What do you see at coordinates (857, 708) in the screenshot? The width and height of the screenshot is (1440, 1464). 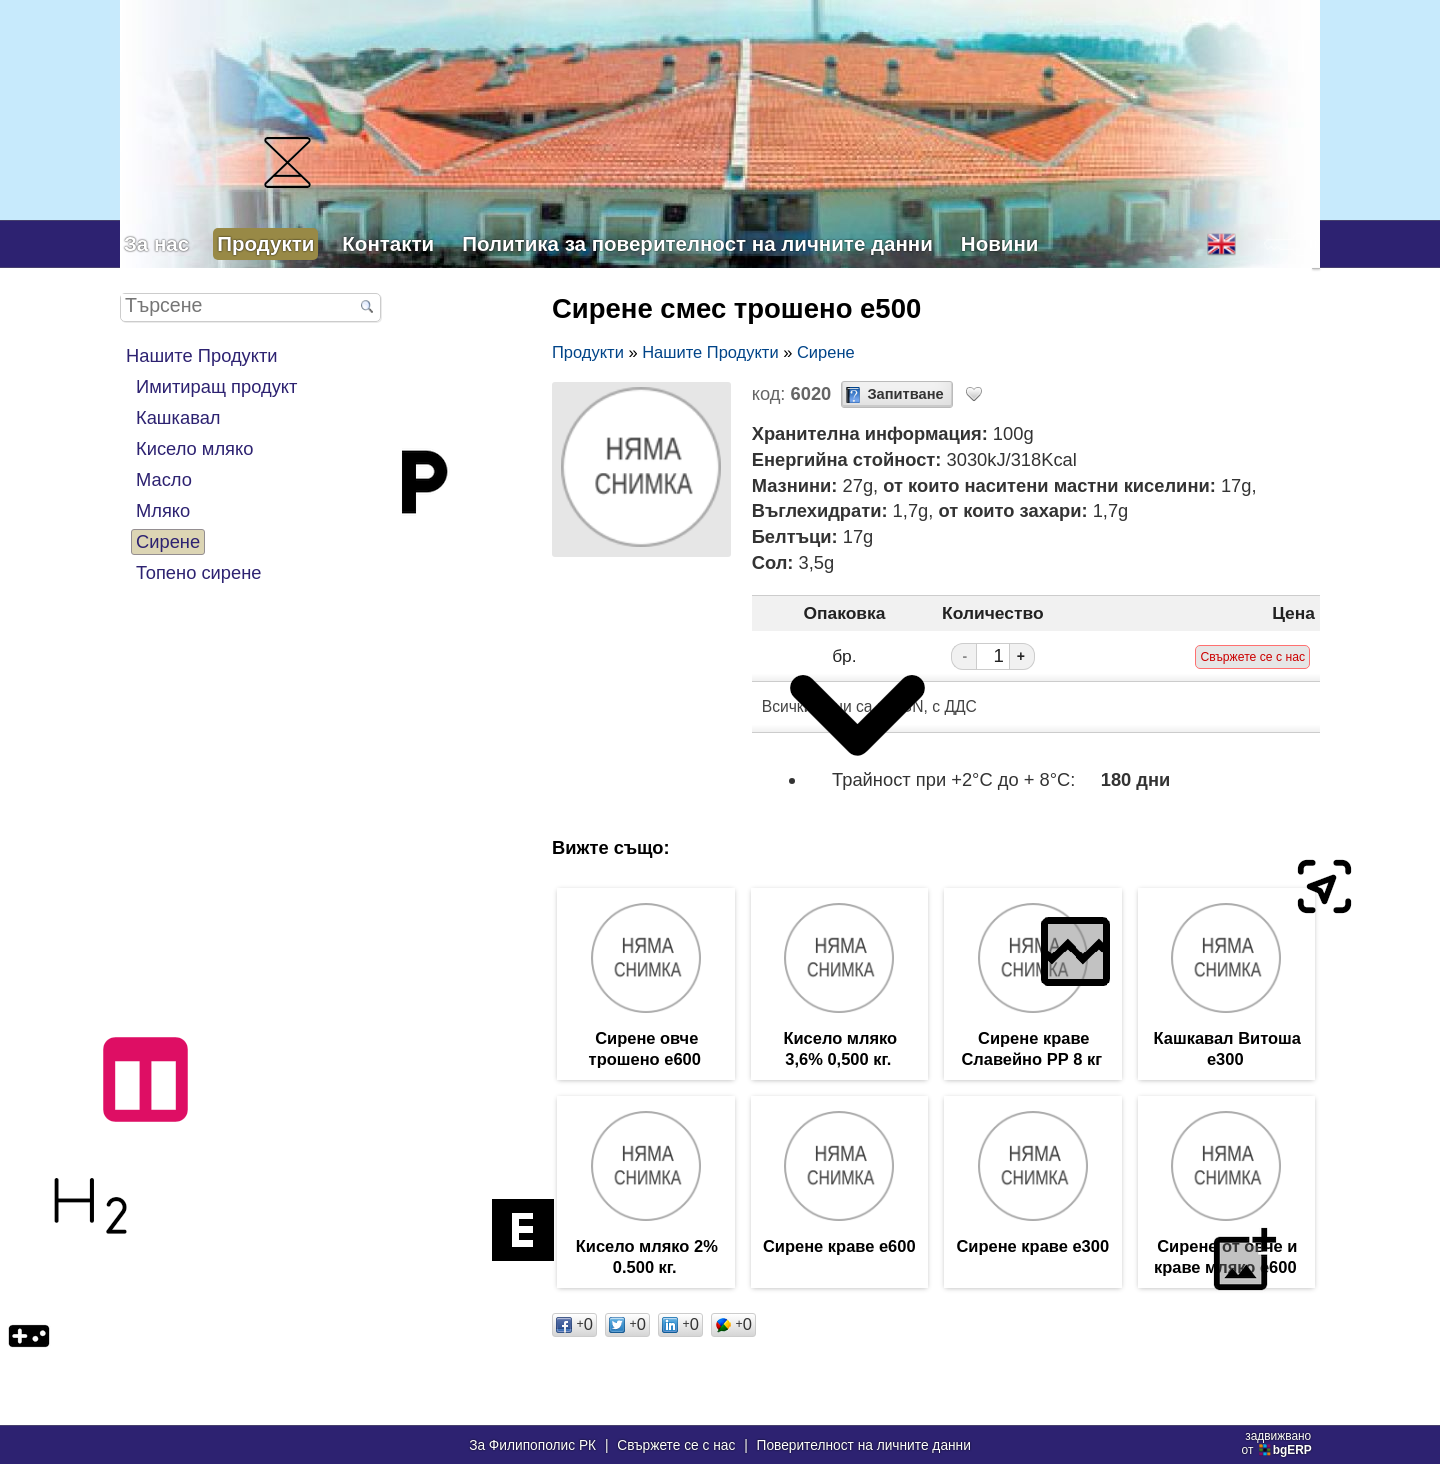 I see `expand a dropdown menu or collapsed section` at bounding box center [857, 708].